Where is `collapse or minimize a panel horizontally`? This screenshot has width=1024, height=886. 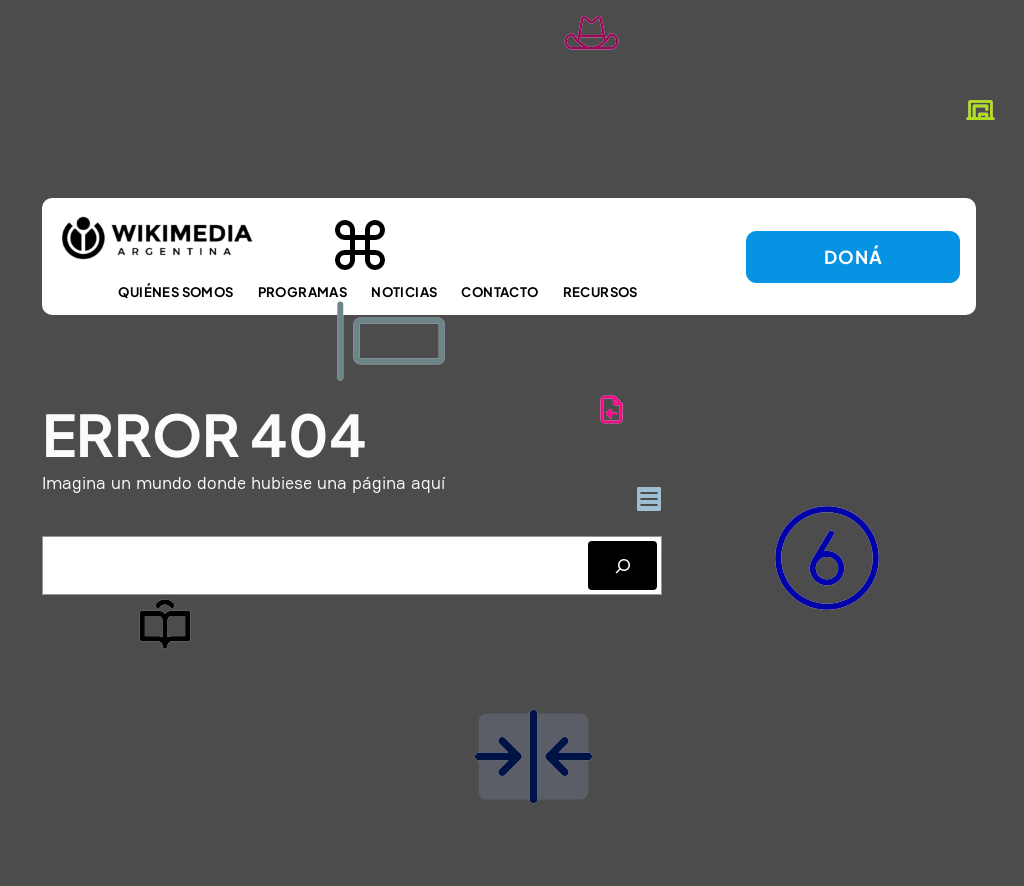 collapse or minimize a panel horizontally is located at coordinates (533, 756).